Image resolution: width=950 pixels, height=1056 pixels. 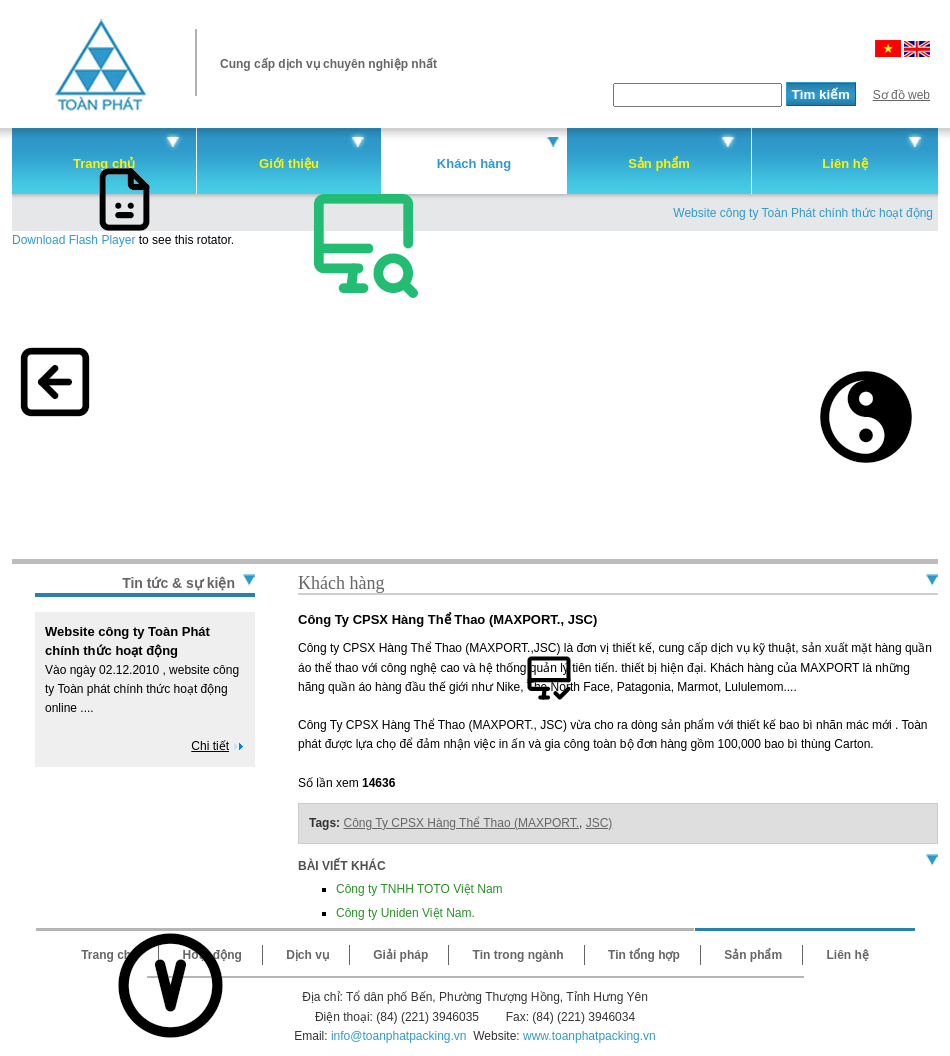 I want to click on document with neutral status or feedback, so click(x=124, y=199).